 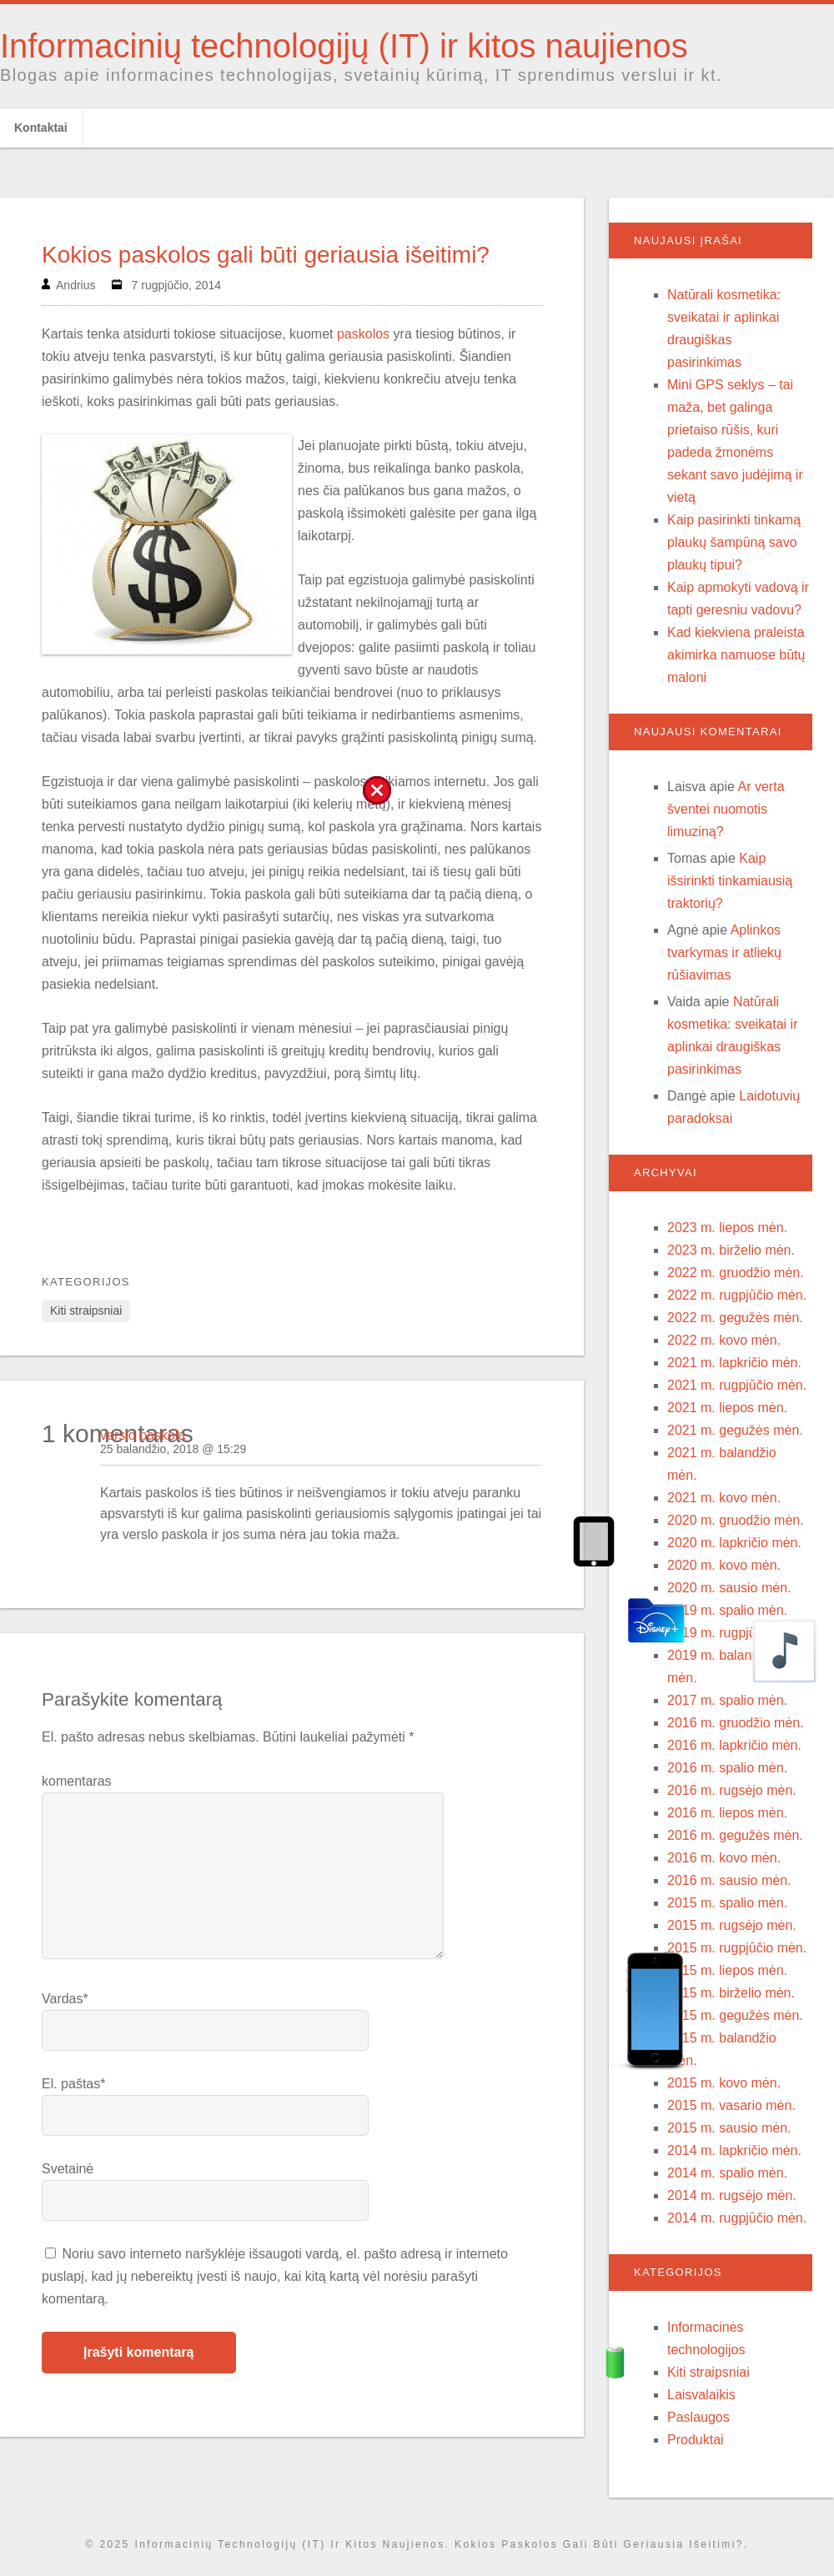 What do you see at coordinates (594, 1541) in the screenshot?
I see `view connected iPad device` at bounding box center [594, 1541].